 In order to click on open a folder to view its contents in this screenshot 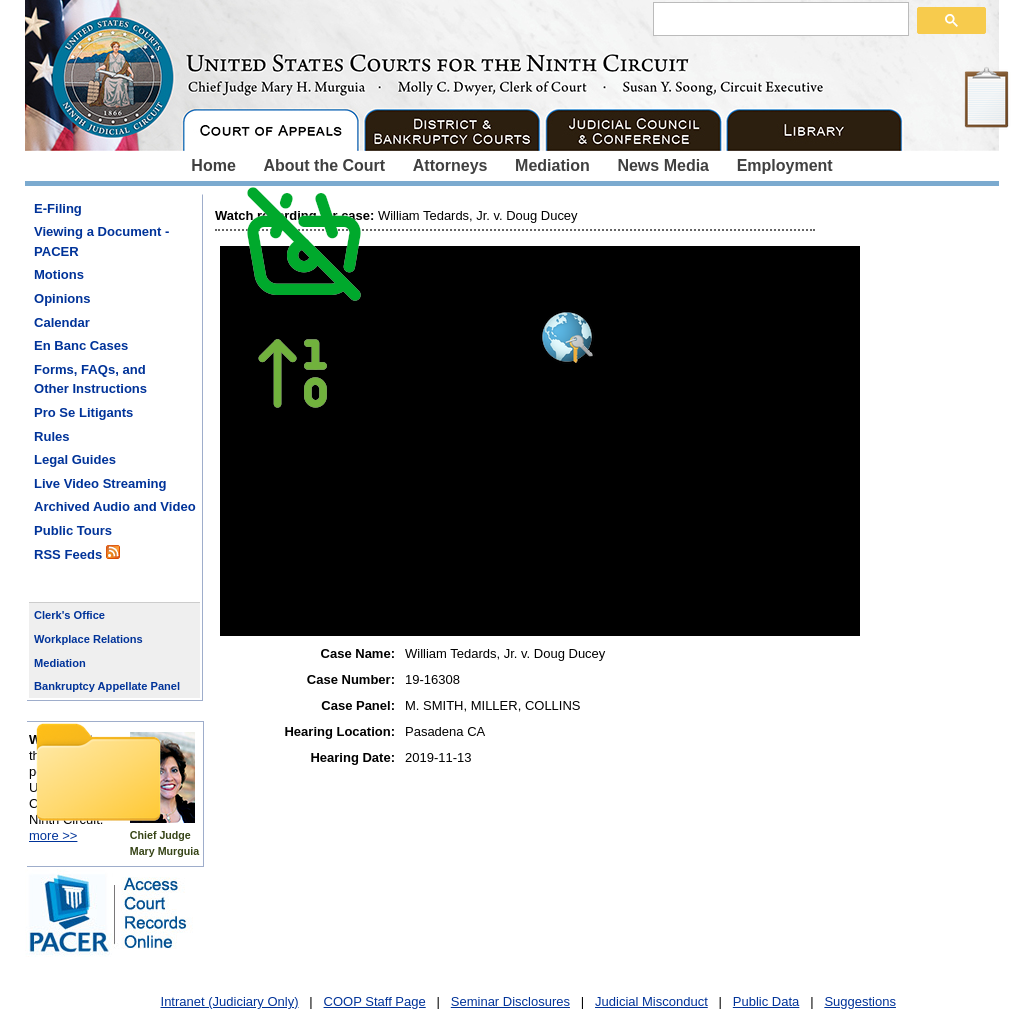, I will do `click(98, 775)`.